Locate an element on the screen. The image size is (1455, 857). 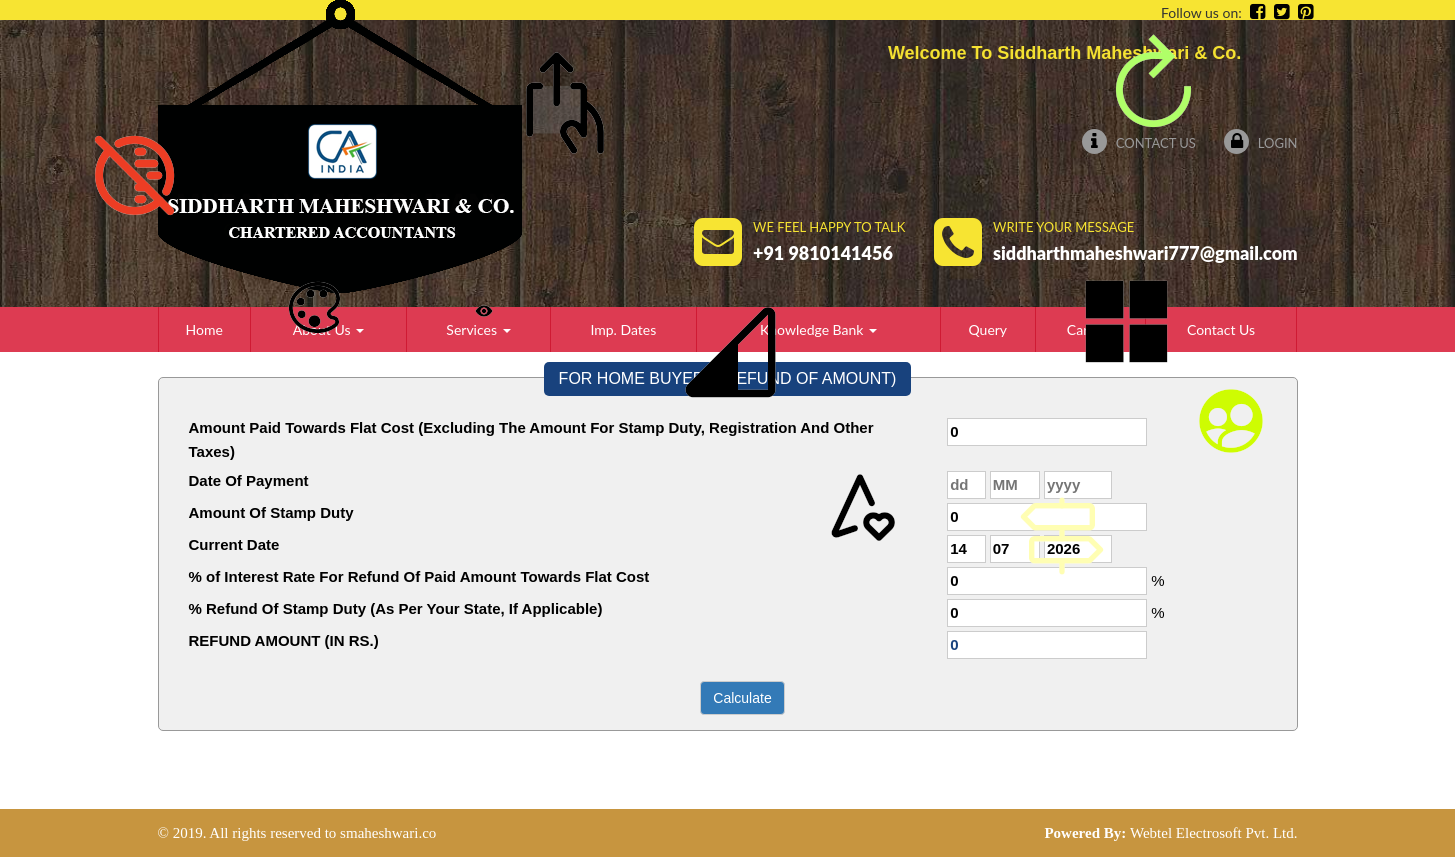
disable shadow effects is located at coordinates (134, 175).